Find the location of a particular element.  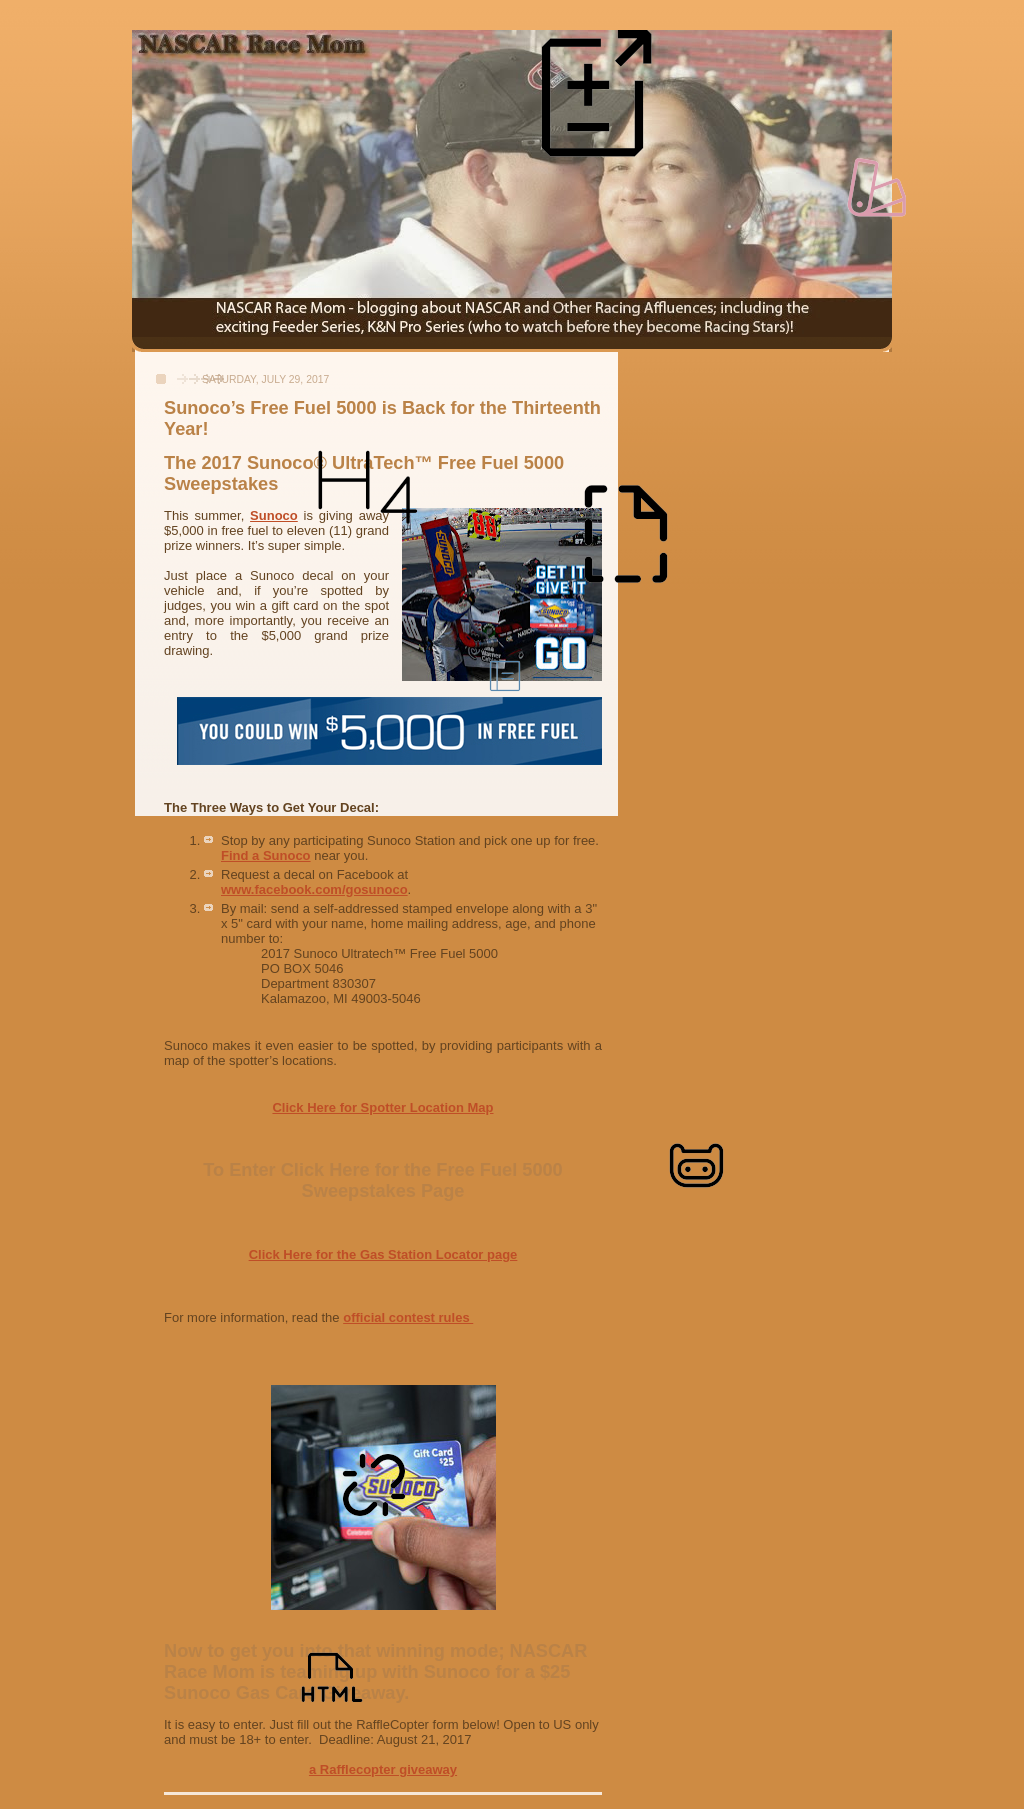

open color palette or swatches is located at coordinates (874, 189).